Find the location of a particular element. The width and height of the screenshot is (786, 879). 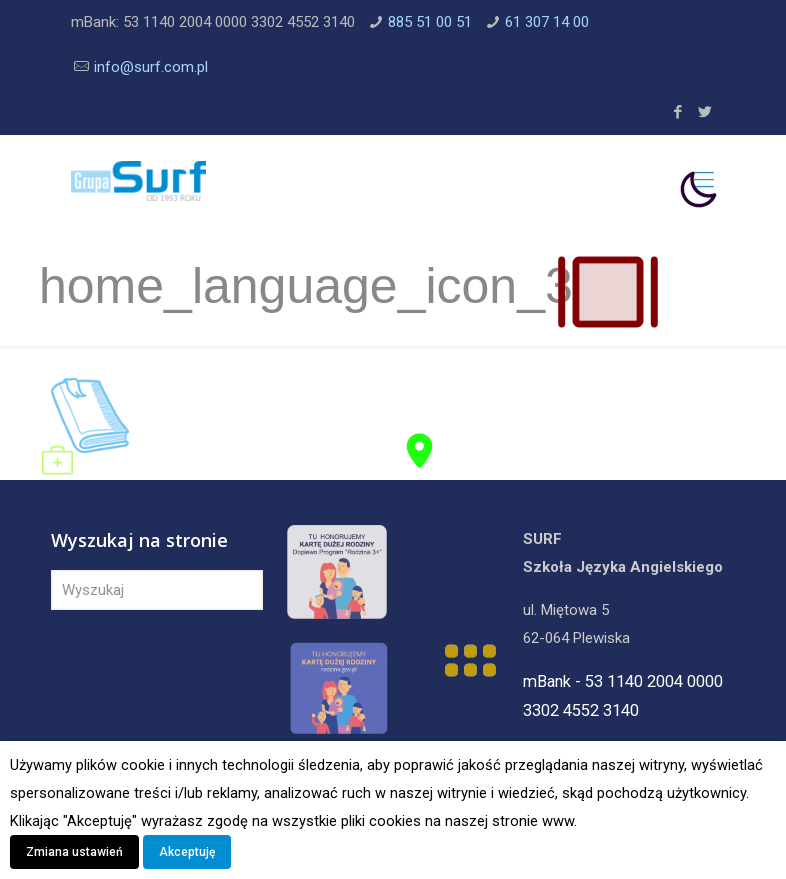

switch to grid view layout is located at coordinates (470, 660).